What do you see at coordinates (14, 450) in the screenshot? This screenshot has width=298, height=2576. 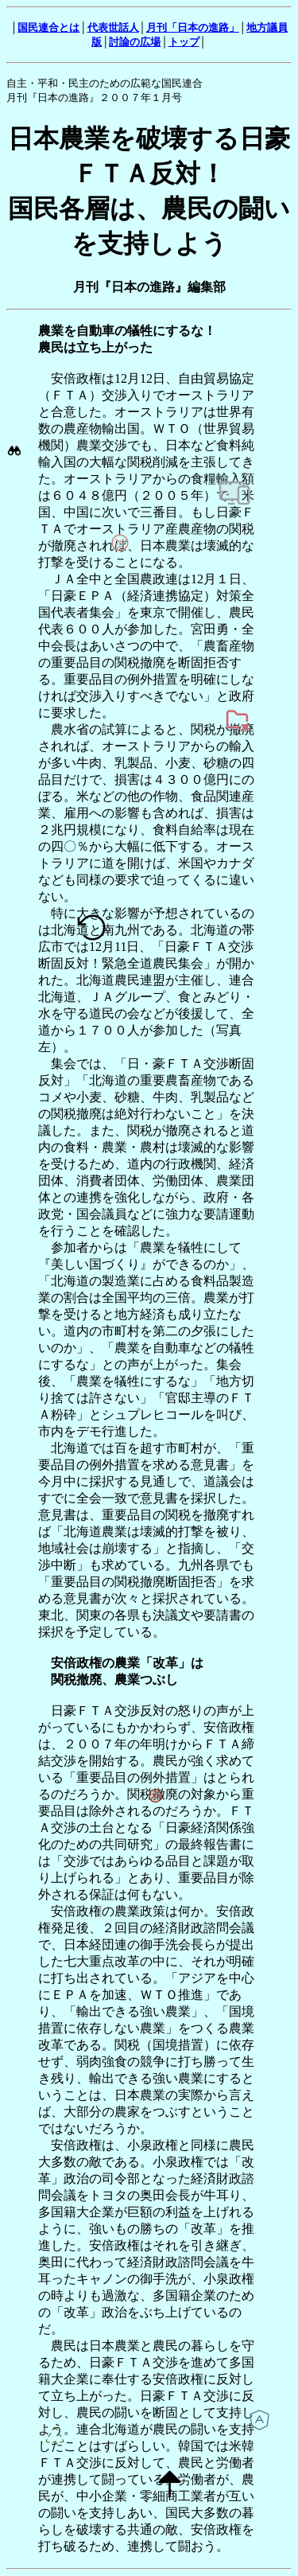 I see `search or explore content` at bounding box center [14, 450].